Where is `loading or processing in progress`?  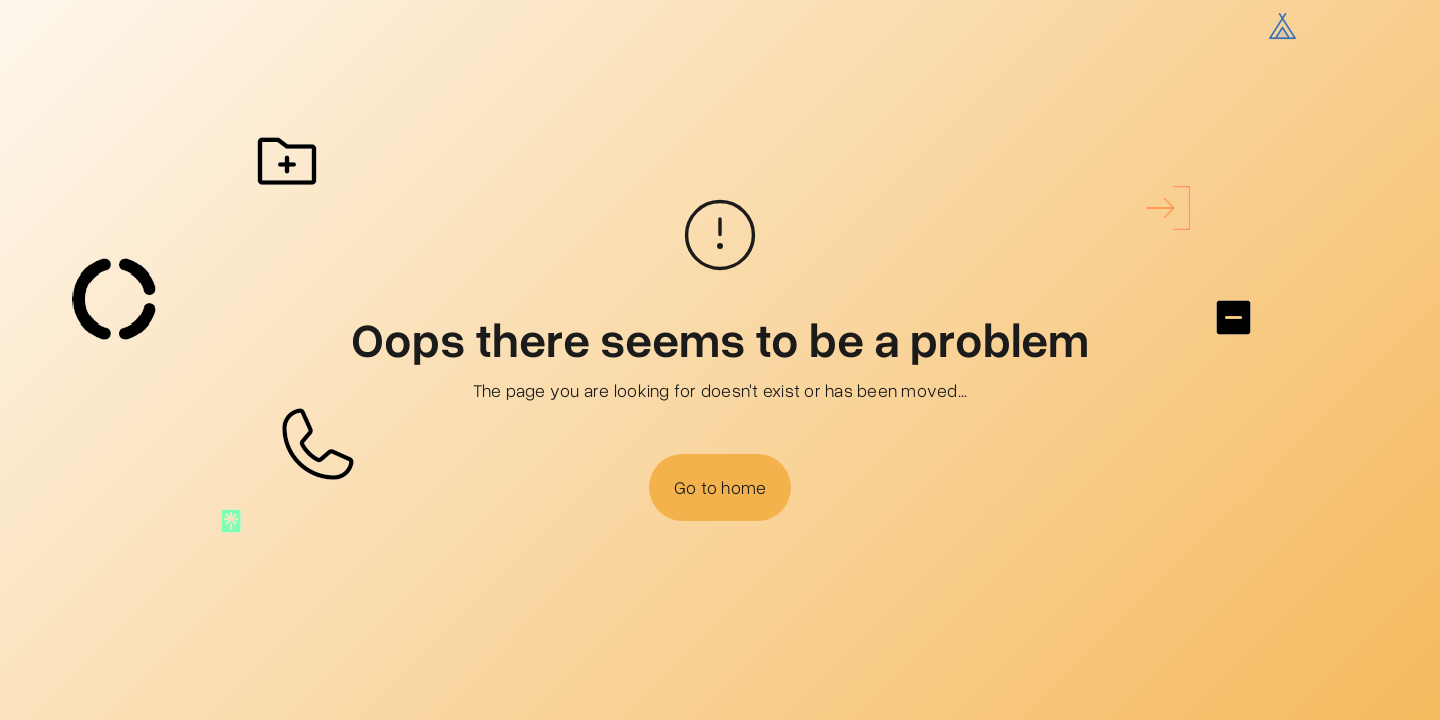 loading or processing in progress is located at coordinates (115, 299).